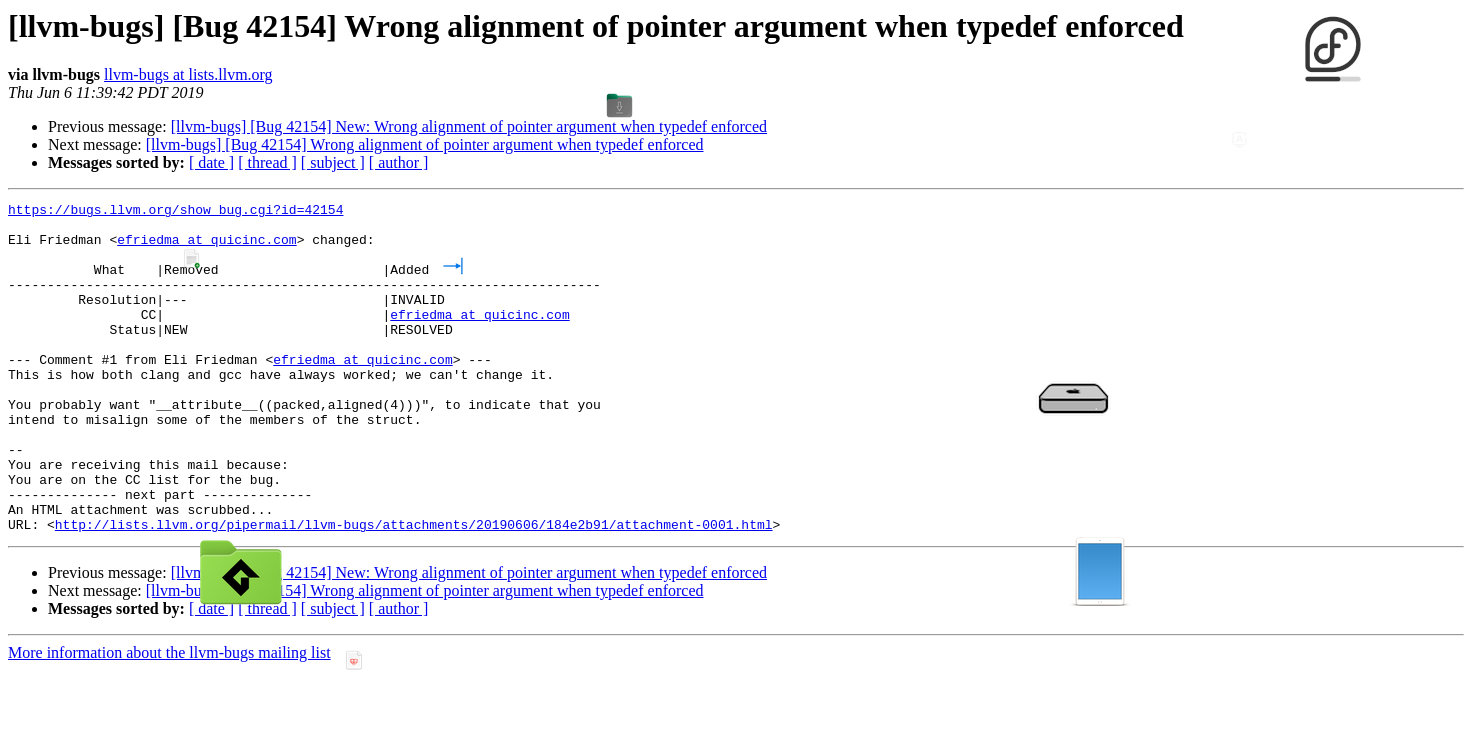  Describe the element at coordinates (619, 105) in the screenshot. I see `open your downloads folder` at that location.